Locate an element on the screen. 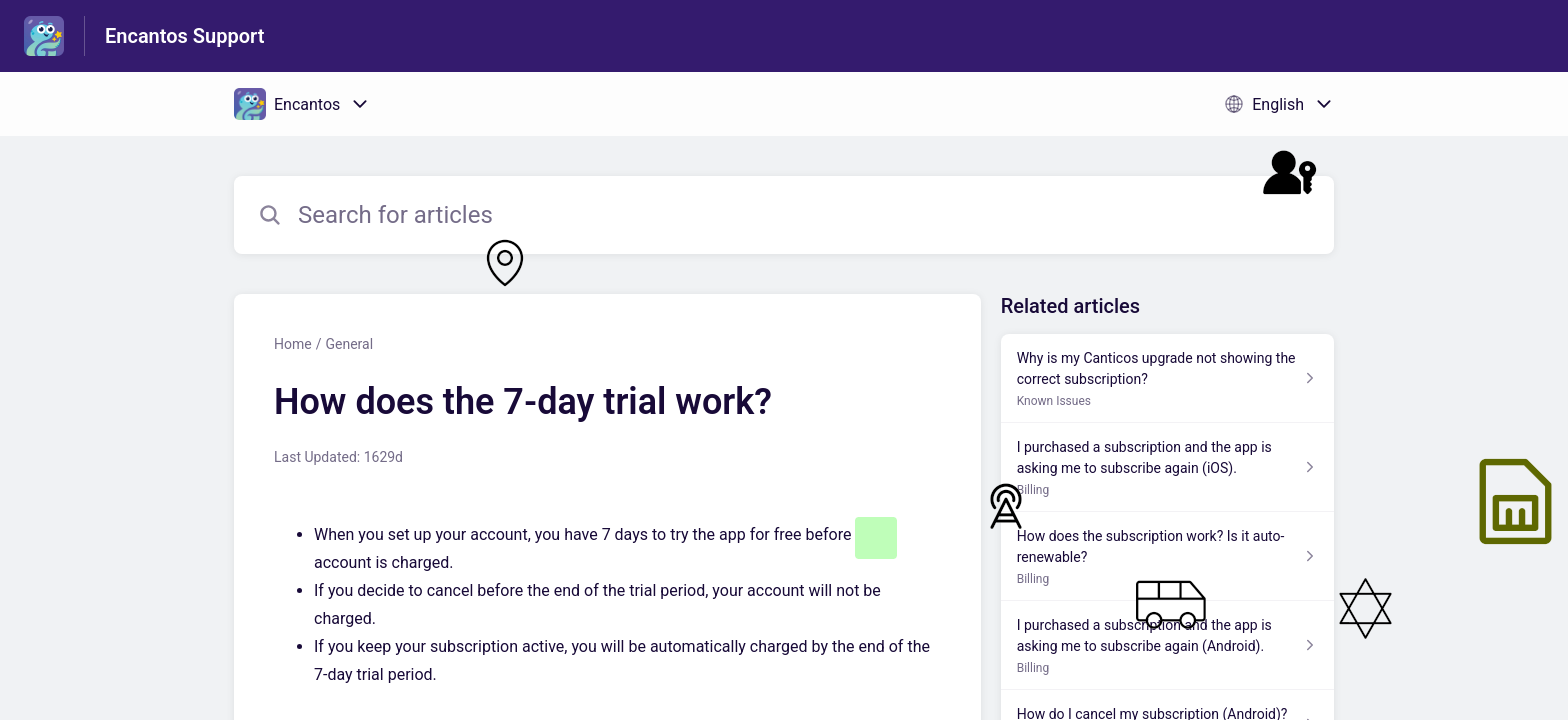 The width and height of the screenshot is (1568, 720). manage passkey authentication for your account is located at coordinates (1289, 173).